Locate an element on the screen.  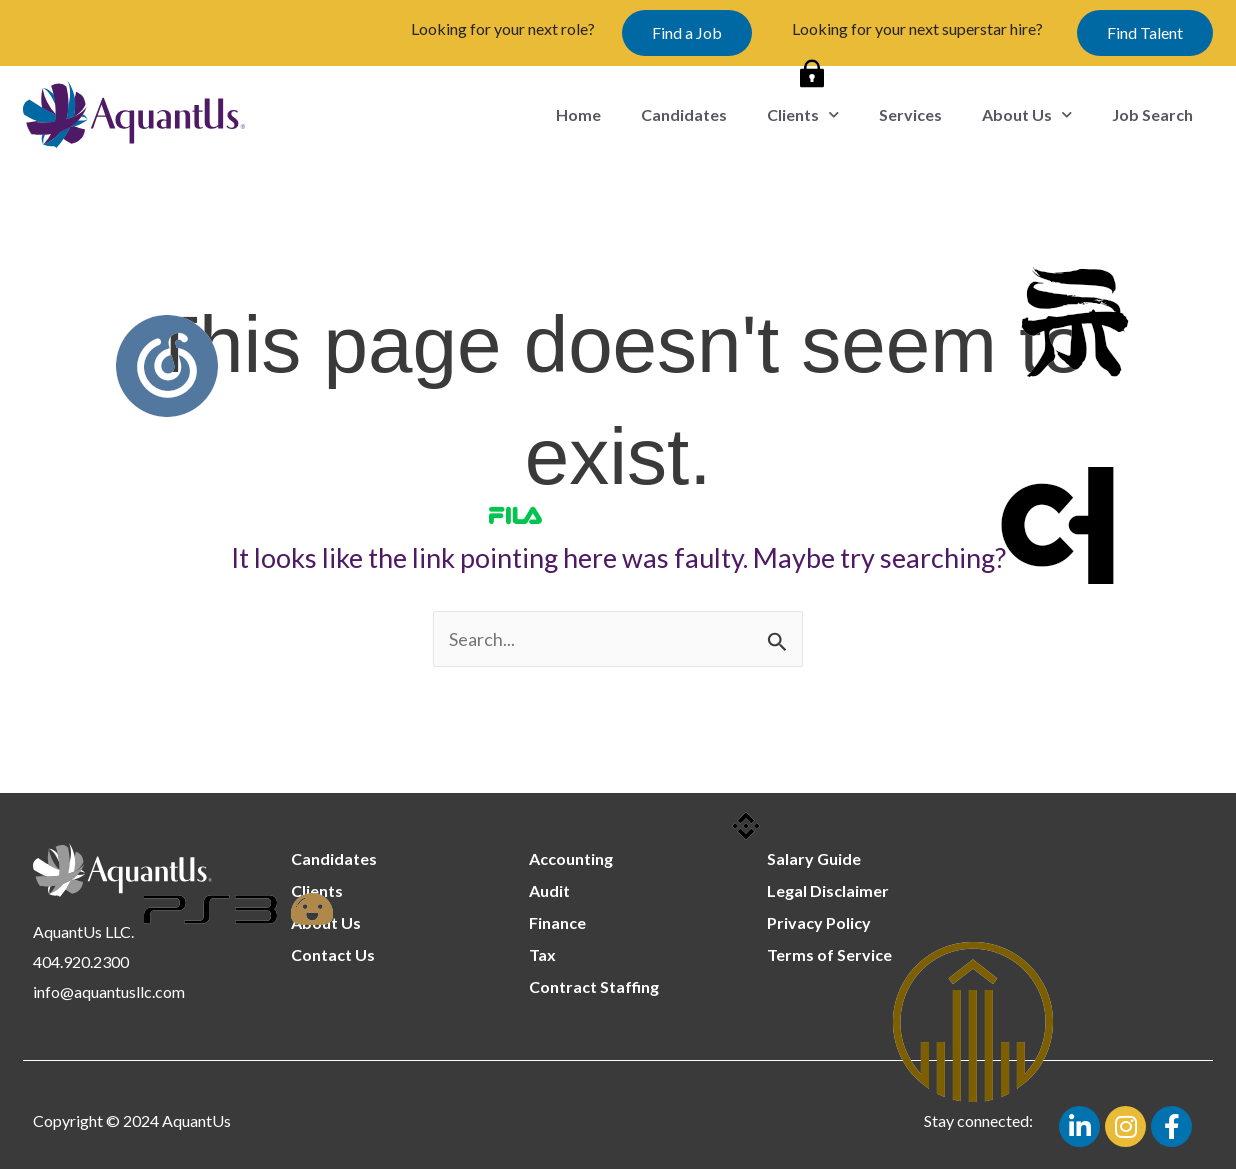
open the Binance cryptocurrency exchange app is located at coordinates (746, 826).